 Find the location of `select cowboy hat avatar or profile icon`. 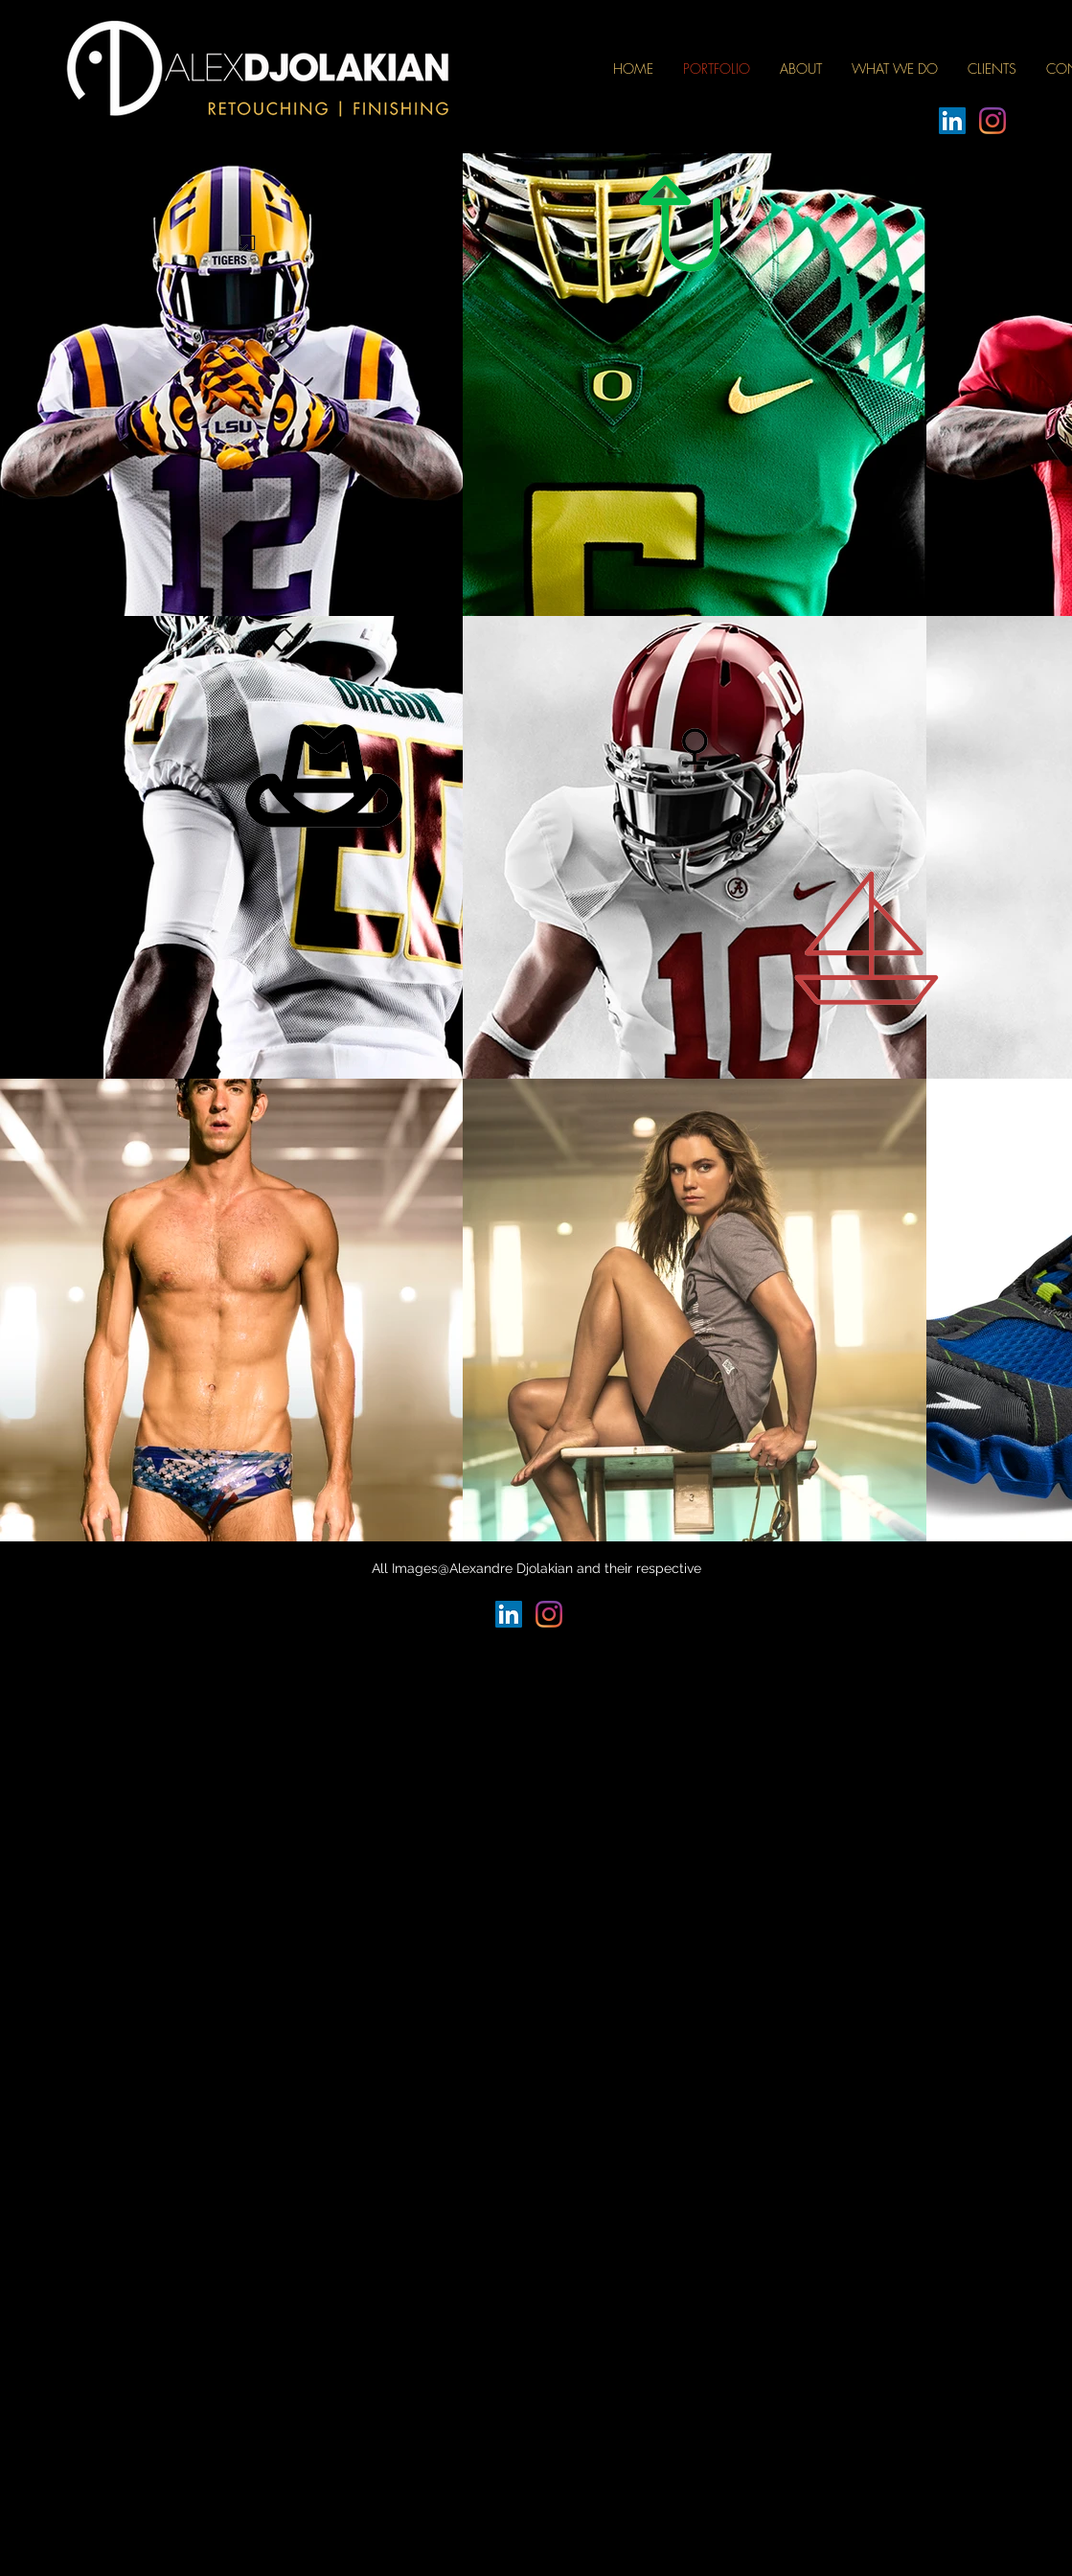

select cowboy hat avatar or profile icon is located at coordinates (324, 781).